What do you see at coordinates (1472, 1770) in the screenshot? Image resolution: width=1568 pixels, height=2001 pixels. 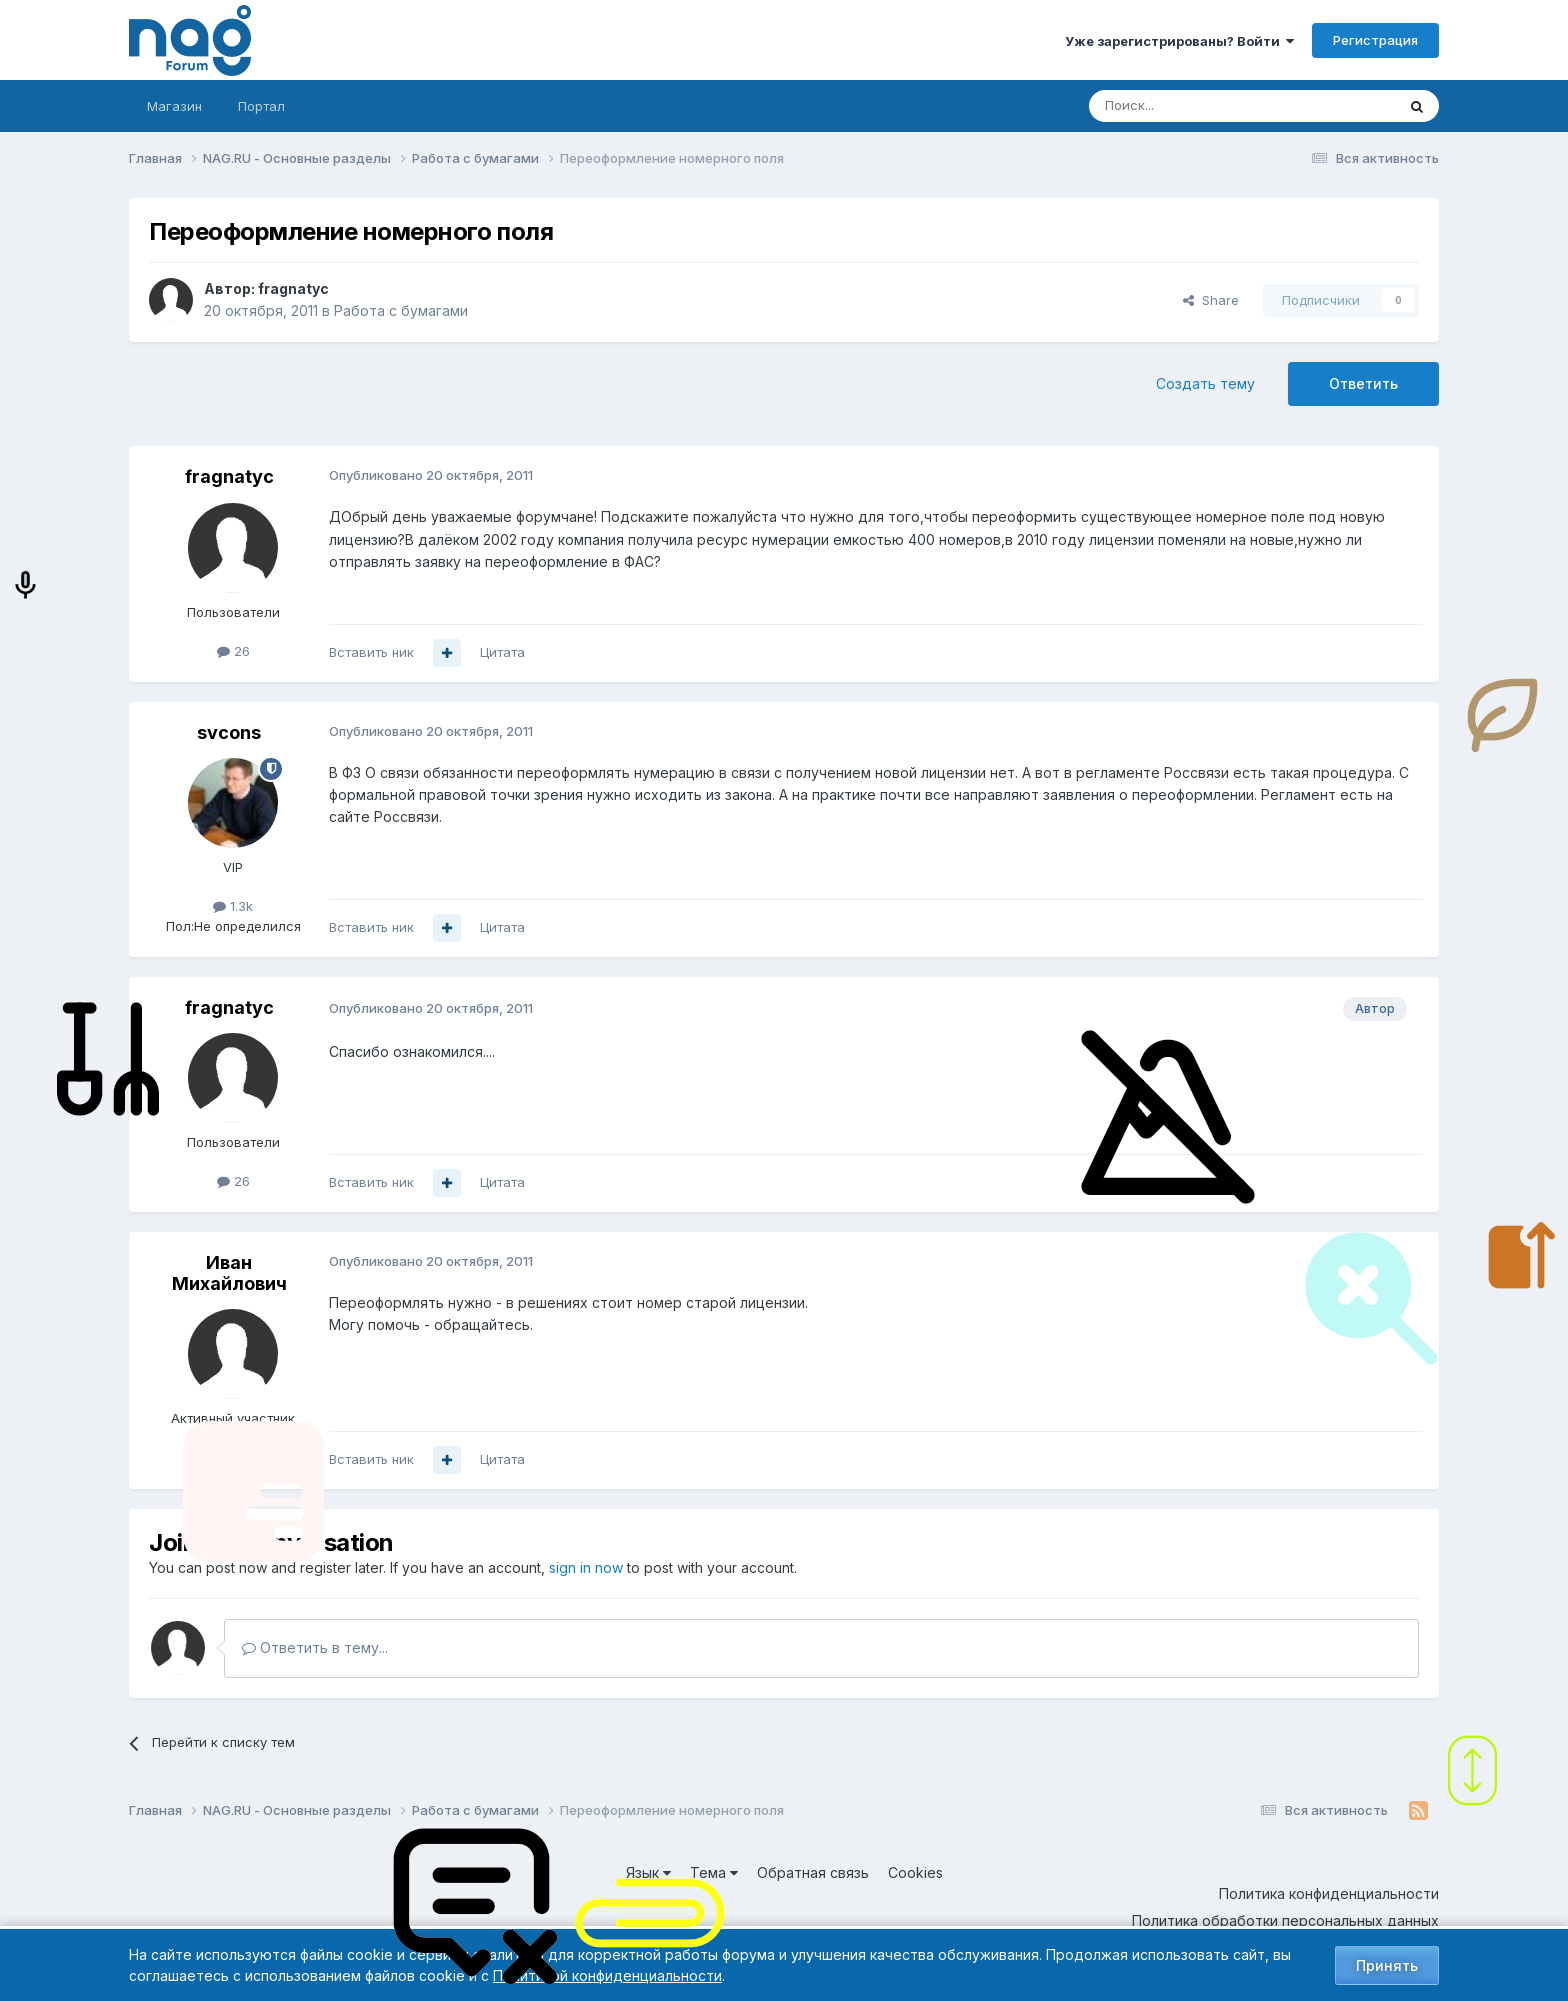 I see `scroll up or down on the page` at bounding box center [1472, 1770].